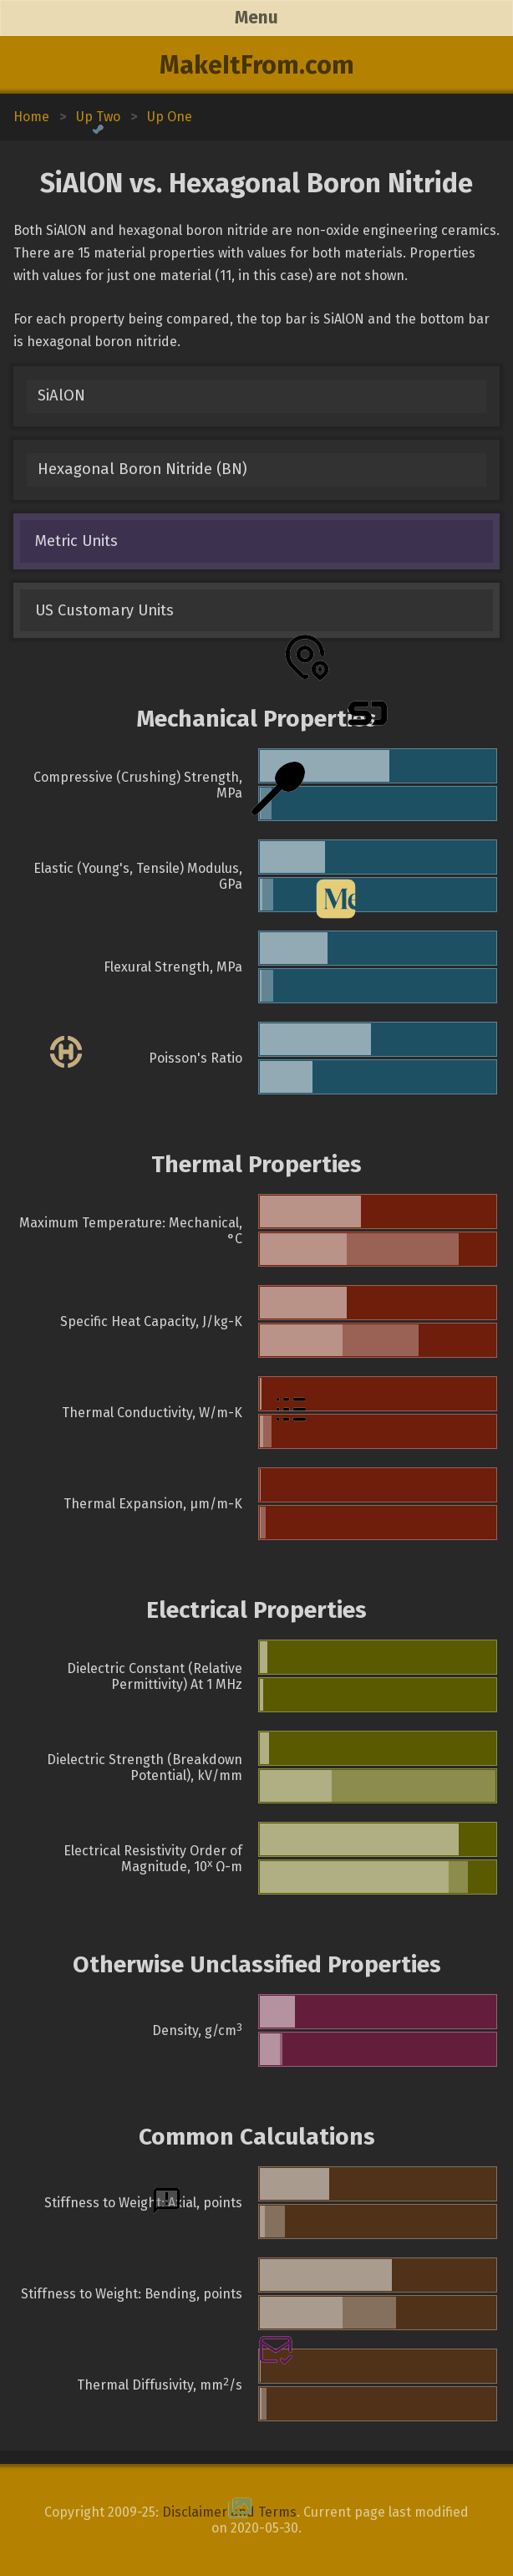 This screenshot has width=513, height=2576. I want to click on indicates a helipad or helicopter landing zone, so click(66, 1052).